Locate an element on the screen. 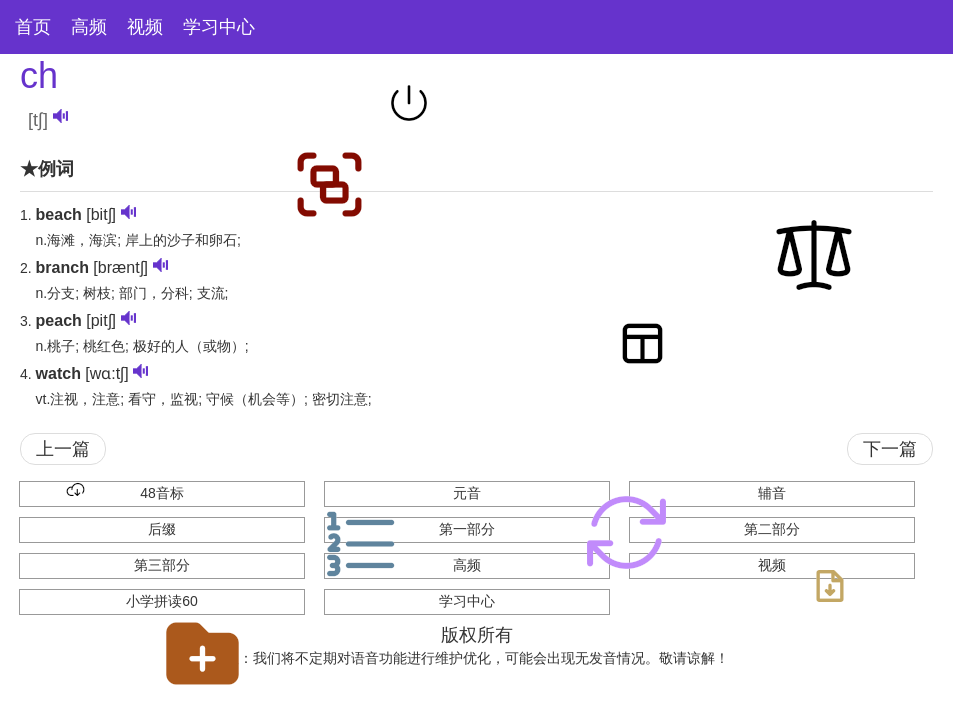 This screenshot has width=953, height=720. switch to grid or layout view is located at coordinates (642, 343).